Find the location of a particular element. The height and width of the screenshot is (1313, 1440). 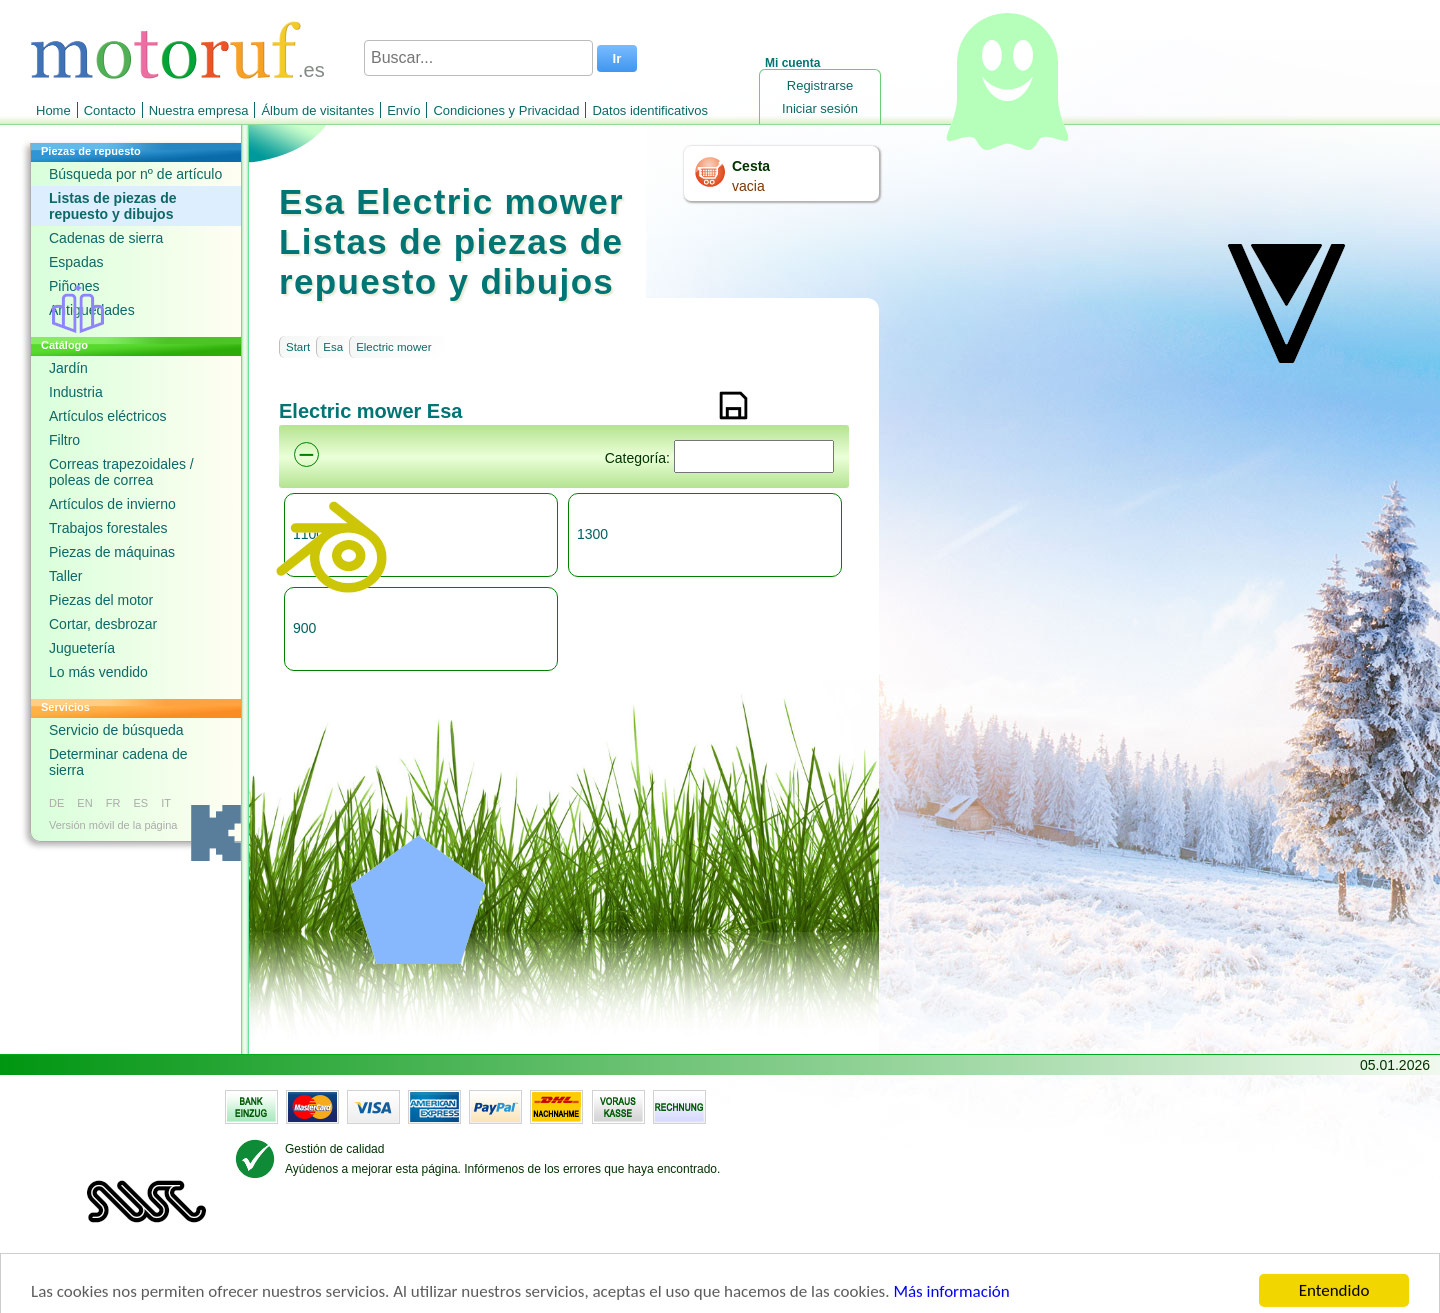

visit the SWC (Speedy Web Compiler) website or documentation is located at coordinates (146, 1201).